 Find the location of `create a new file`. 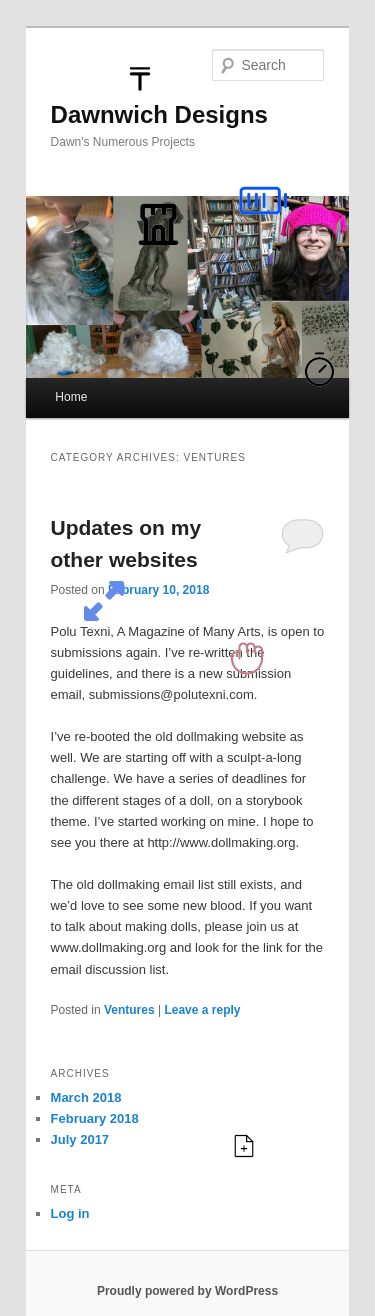

create a new file is located at coordinates (244, 1146).